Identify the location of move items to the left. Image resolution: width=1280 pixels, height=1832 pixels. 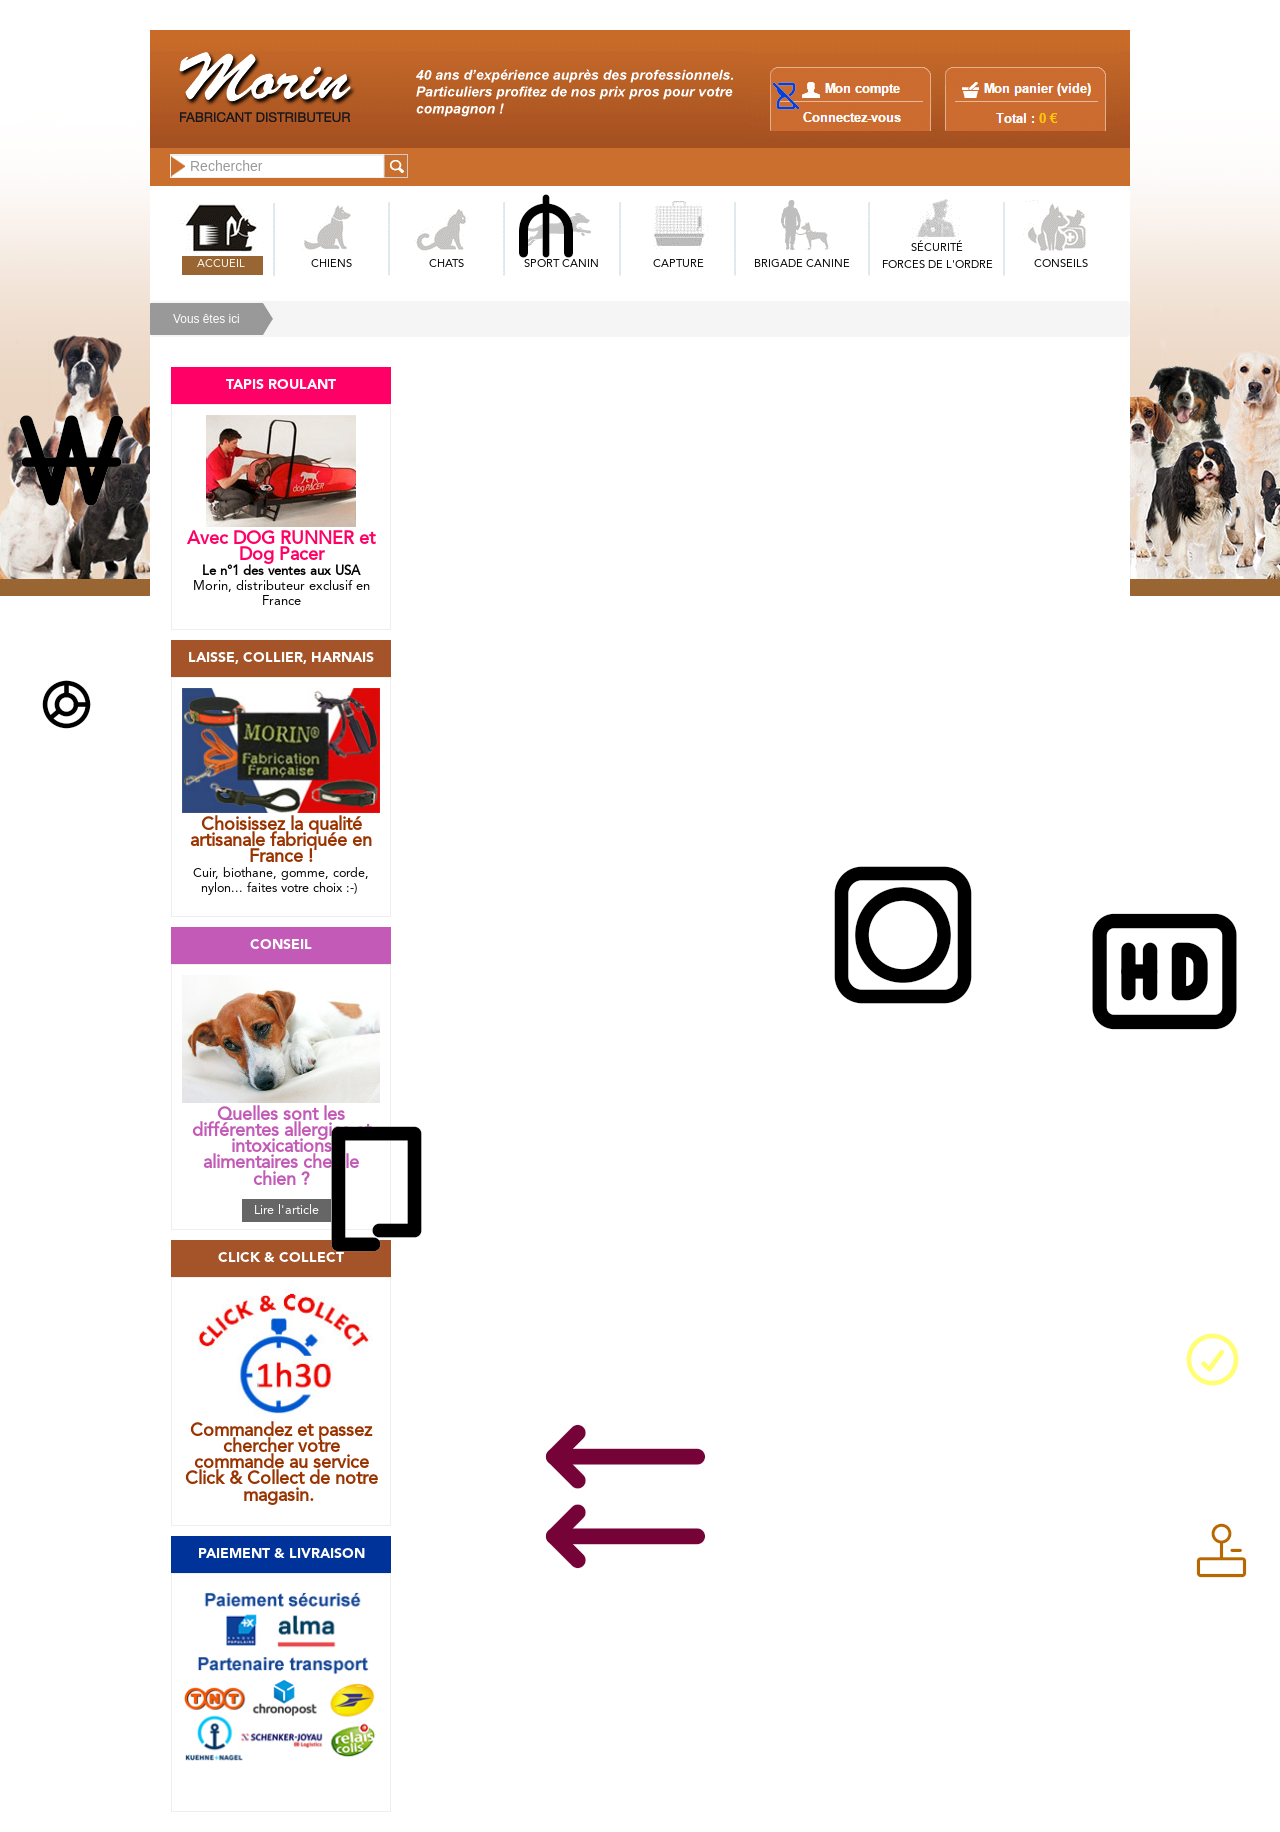
(625, 1496).